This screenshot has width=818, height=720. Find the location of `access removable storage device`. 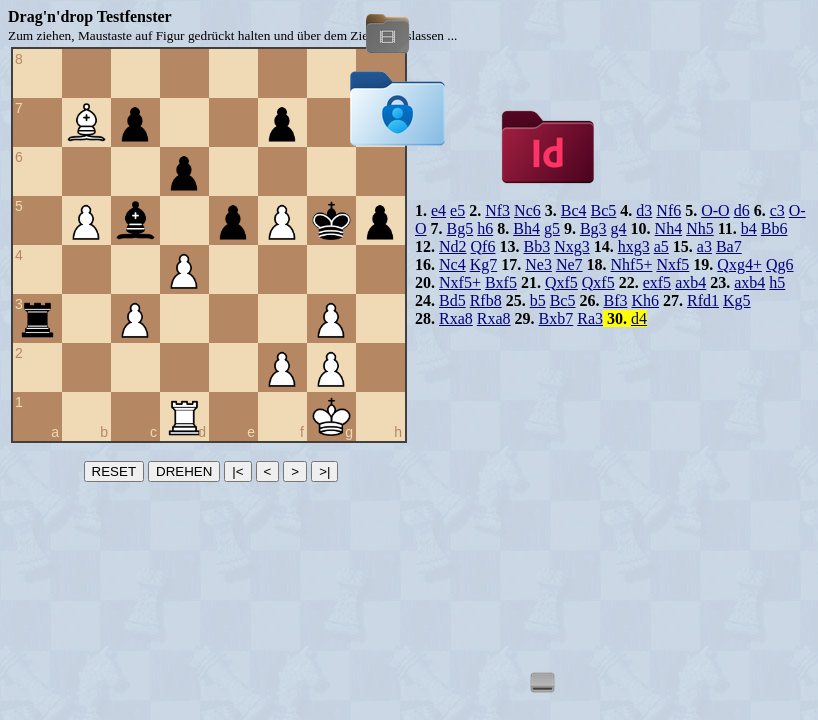

access removable storage device is located at coordinates (542, 682).